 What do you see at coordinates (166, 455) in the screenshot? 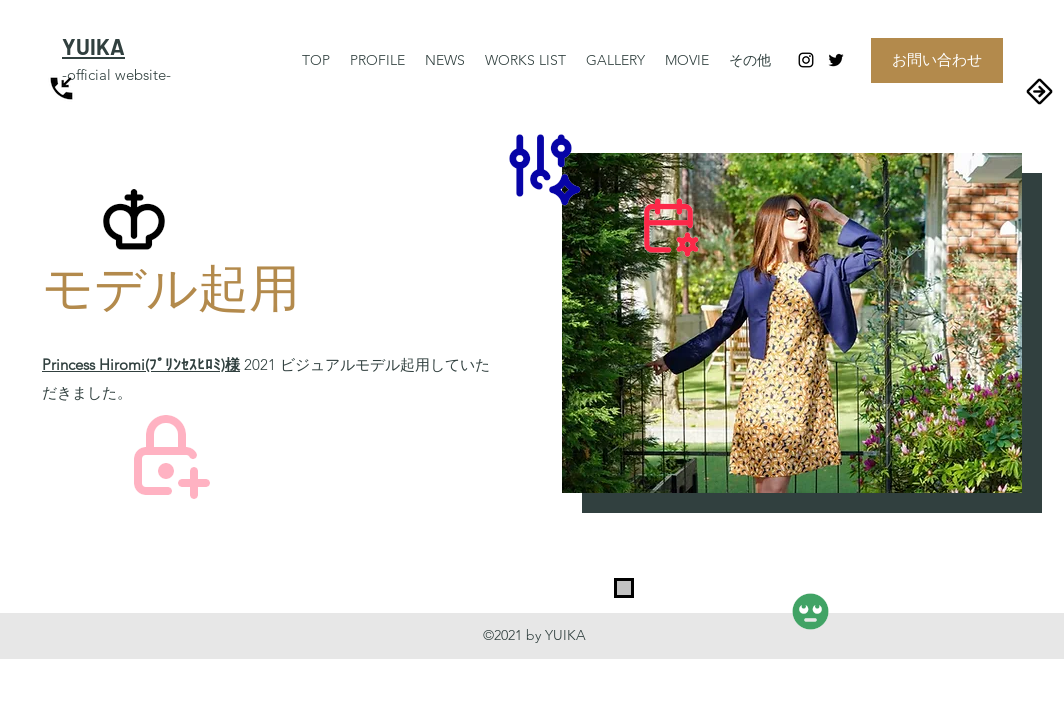
I see `add a new password or security credential` at bounding box center [166, 455].